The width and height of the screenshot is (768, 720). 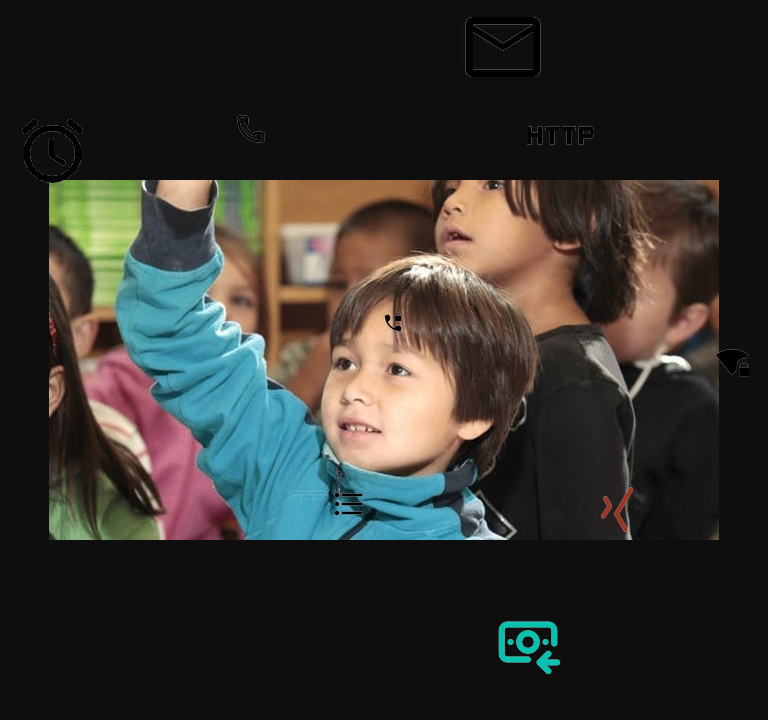 I want to click on request a refund or money back, so click(x=528, y=642).